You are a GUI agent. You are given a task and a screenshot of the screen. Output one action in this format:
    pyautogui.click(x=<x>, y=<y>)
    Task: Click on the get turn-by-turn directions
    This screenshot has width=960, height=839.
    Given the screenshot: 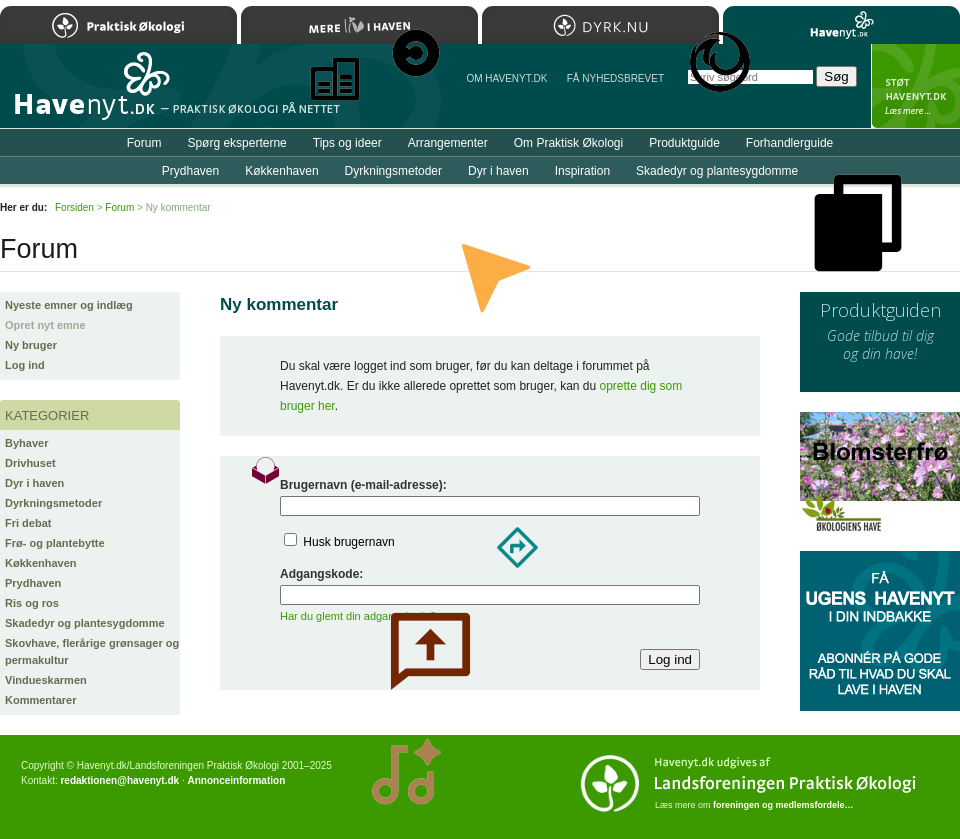 What is the action you would take?
    pyautogui.click(x=517, y=547)
    